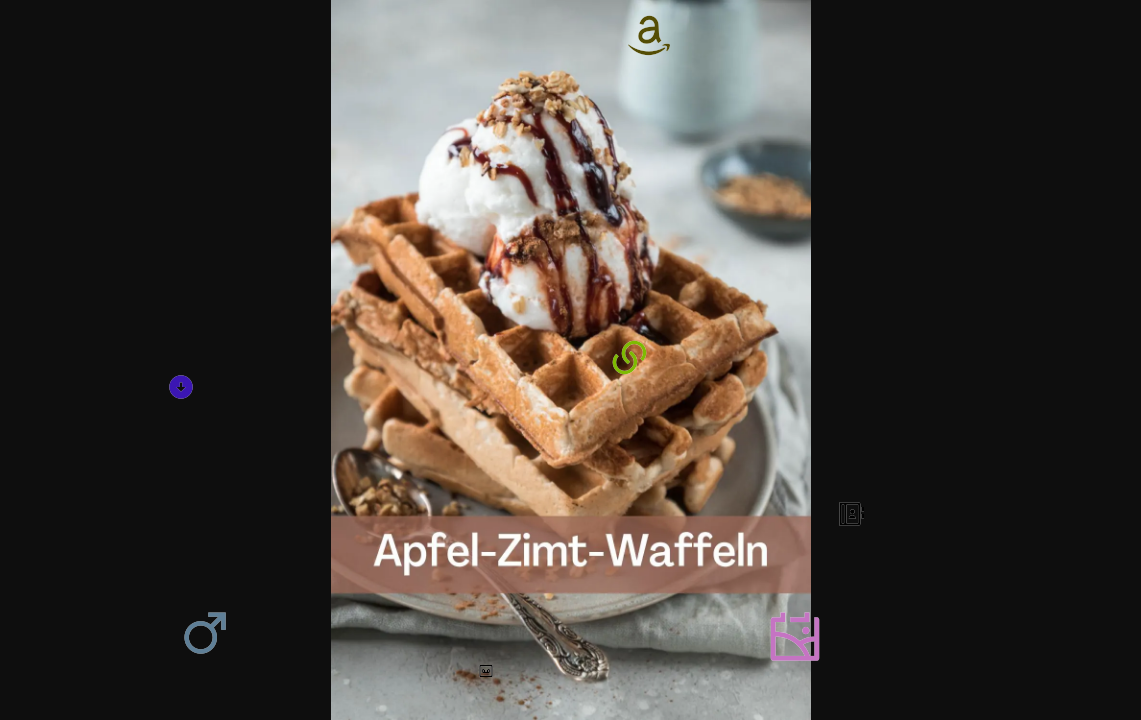 This screenshot has height=720, width=1141. I want to click on open your contacts list, so click(850, 514).